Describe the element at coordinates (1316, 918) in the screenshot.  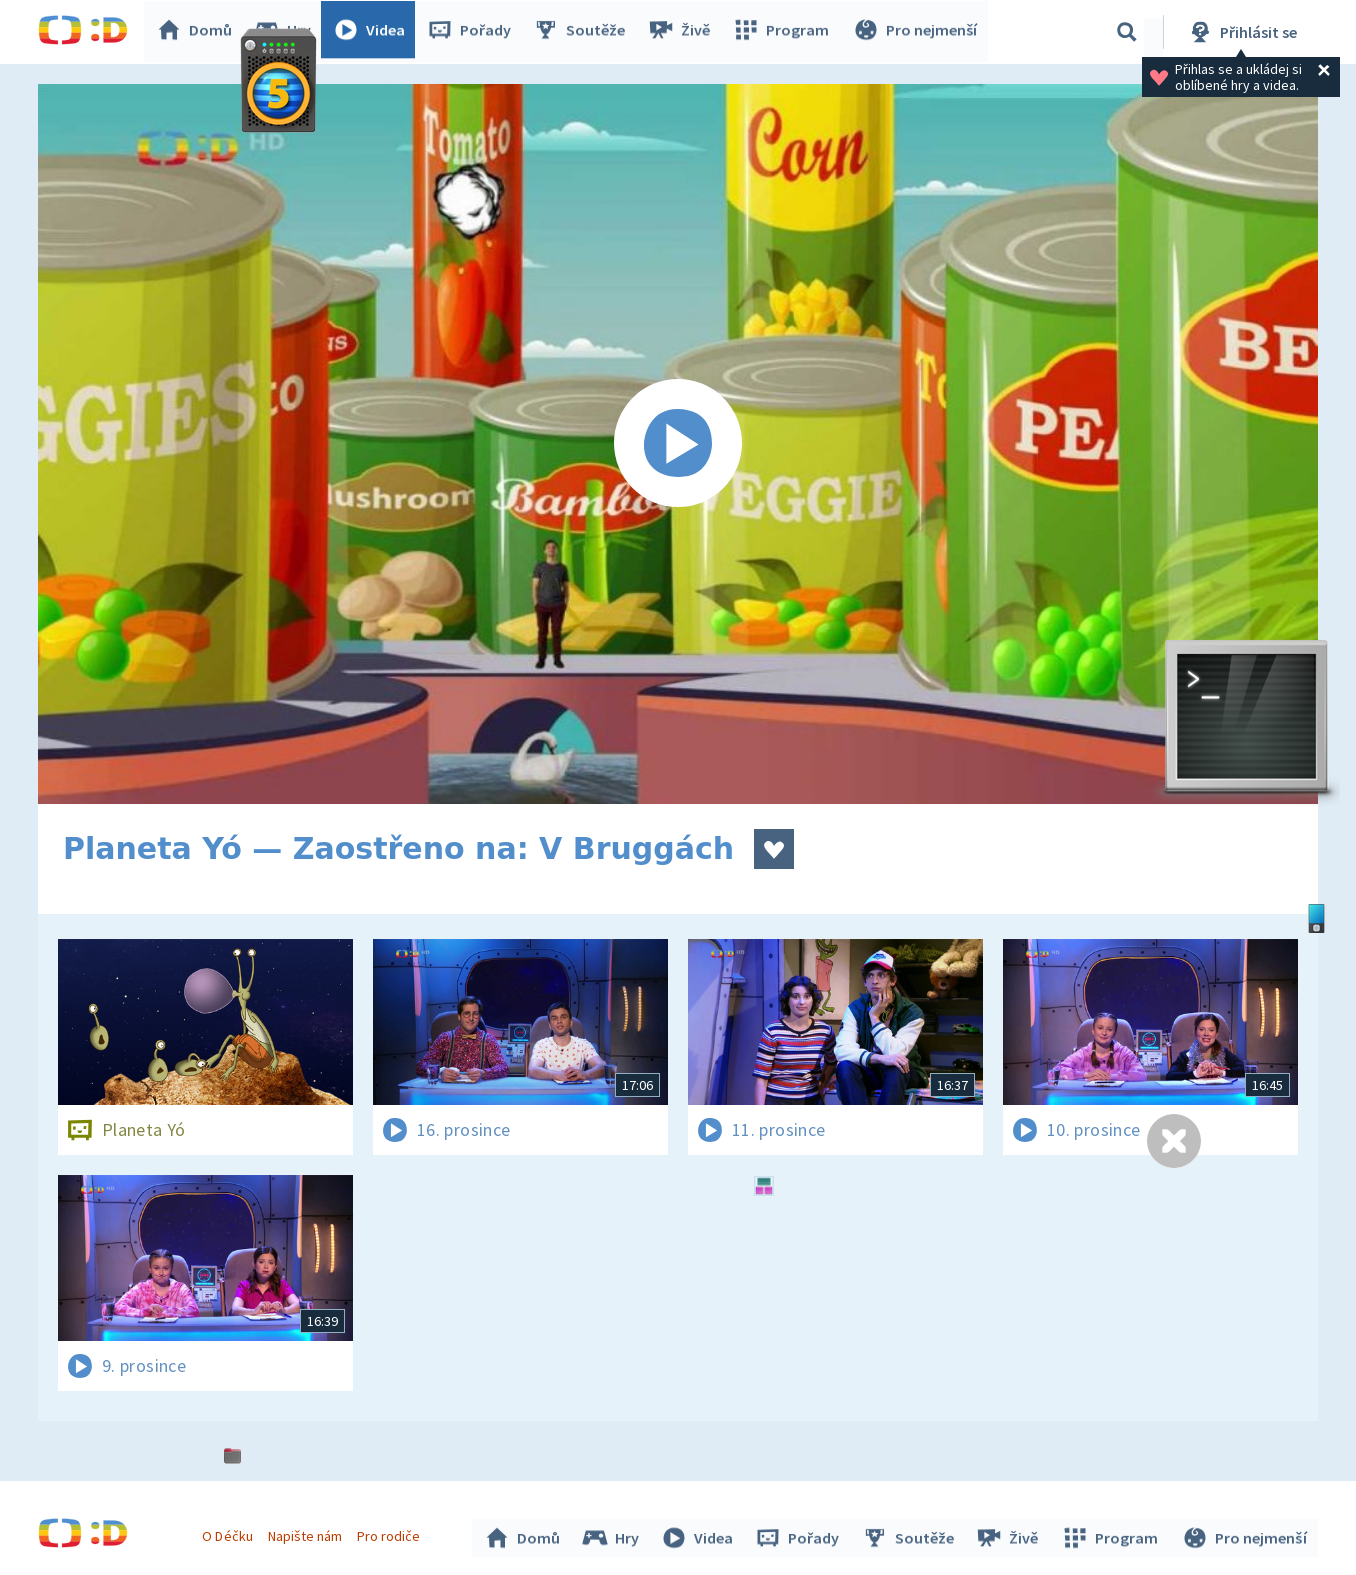
I see `access portable media player settings` at that location.